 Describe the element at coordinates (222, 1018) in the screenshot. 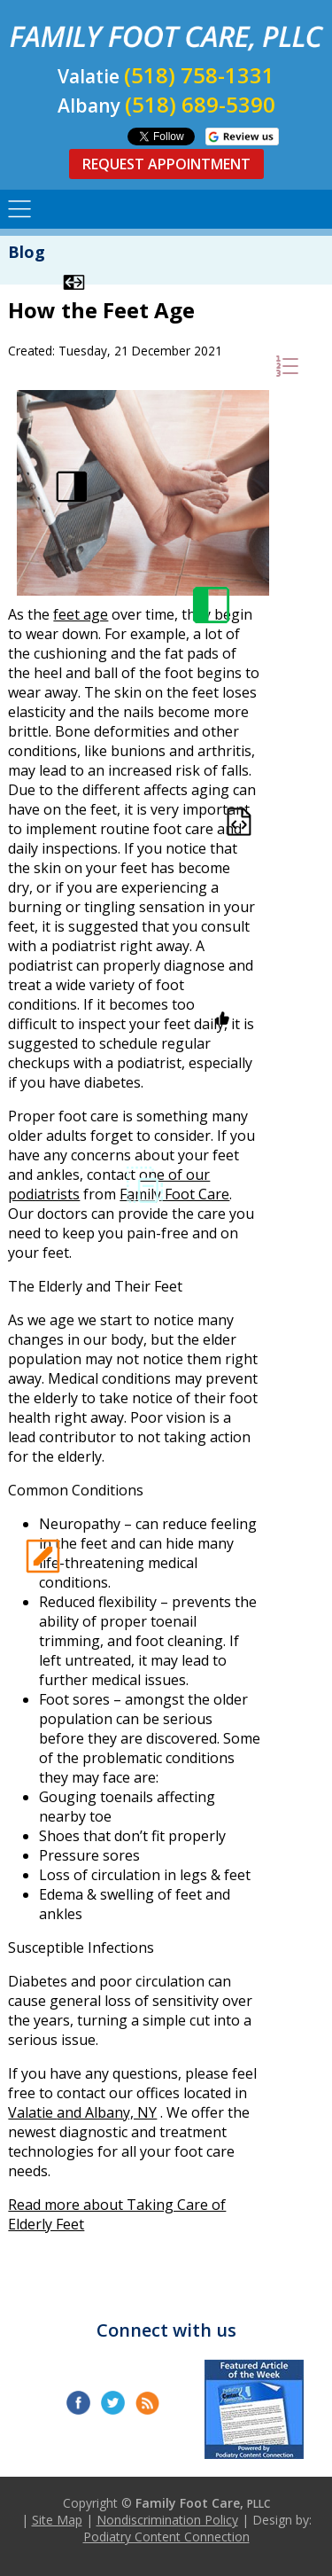

I see `like or upvote content` at that location.